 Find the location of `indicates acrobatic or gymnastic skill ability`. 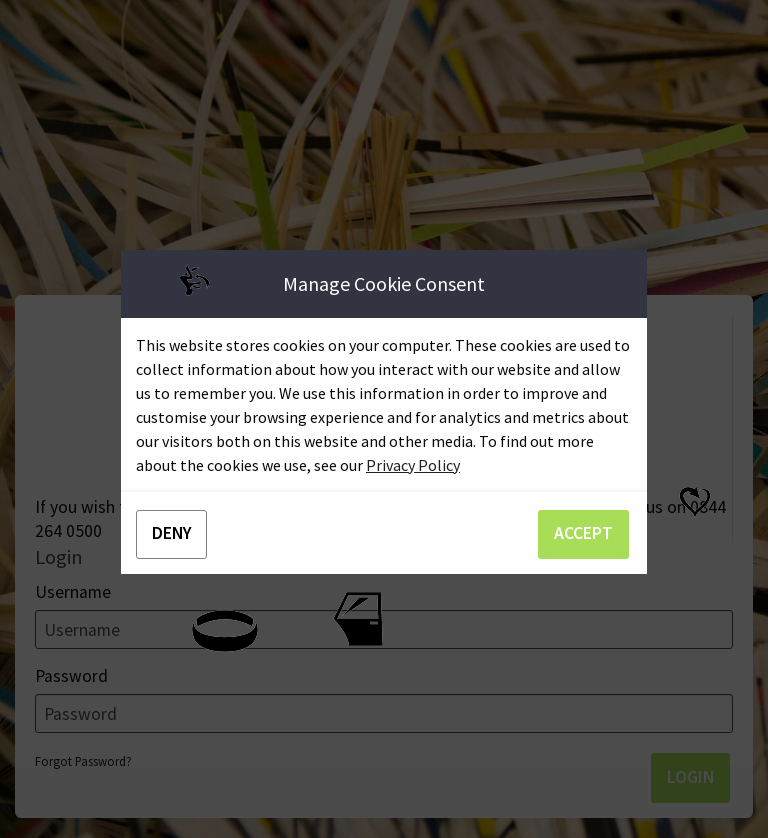

indicates acrobatic or gymnastic skill ability is located at coordinates (195, 280).